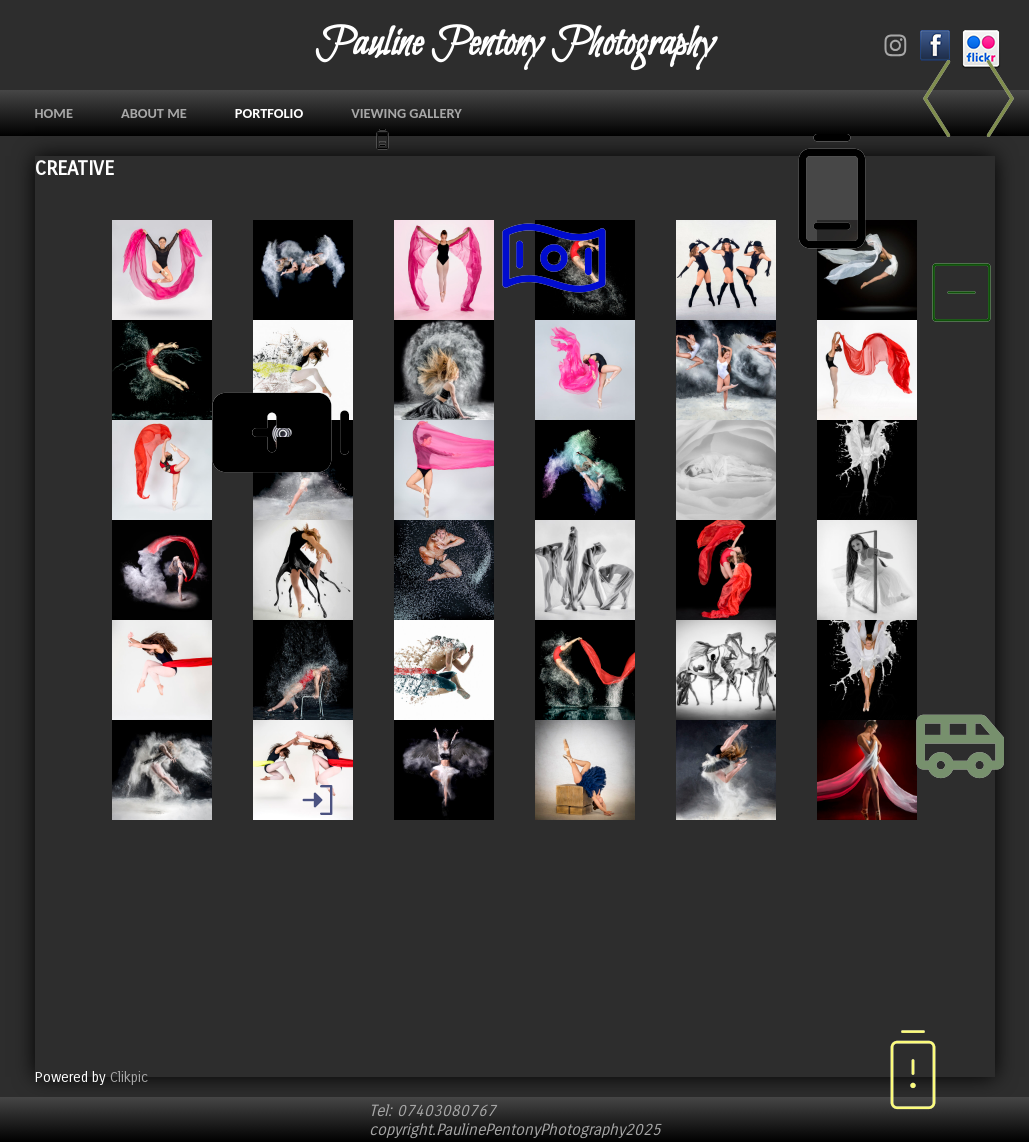  I want to click on sign in to your account, so click(320, 800).